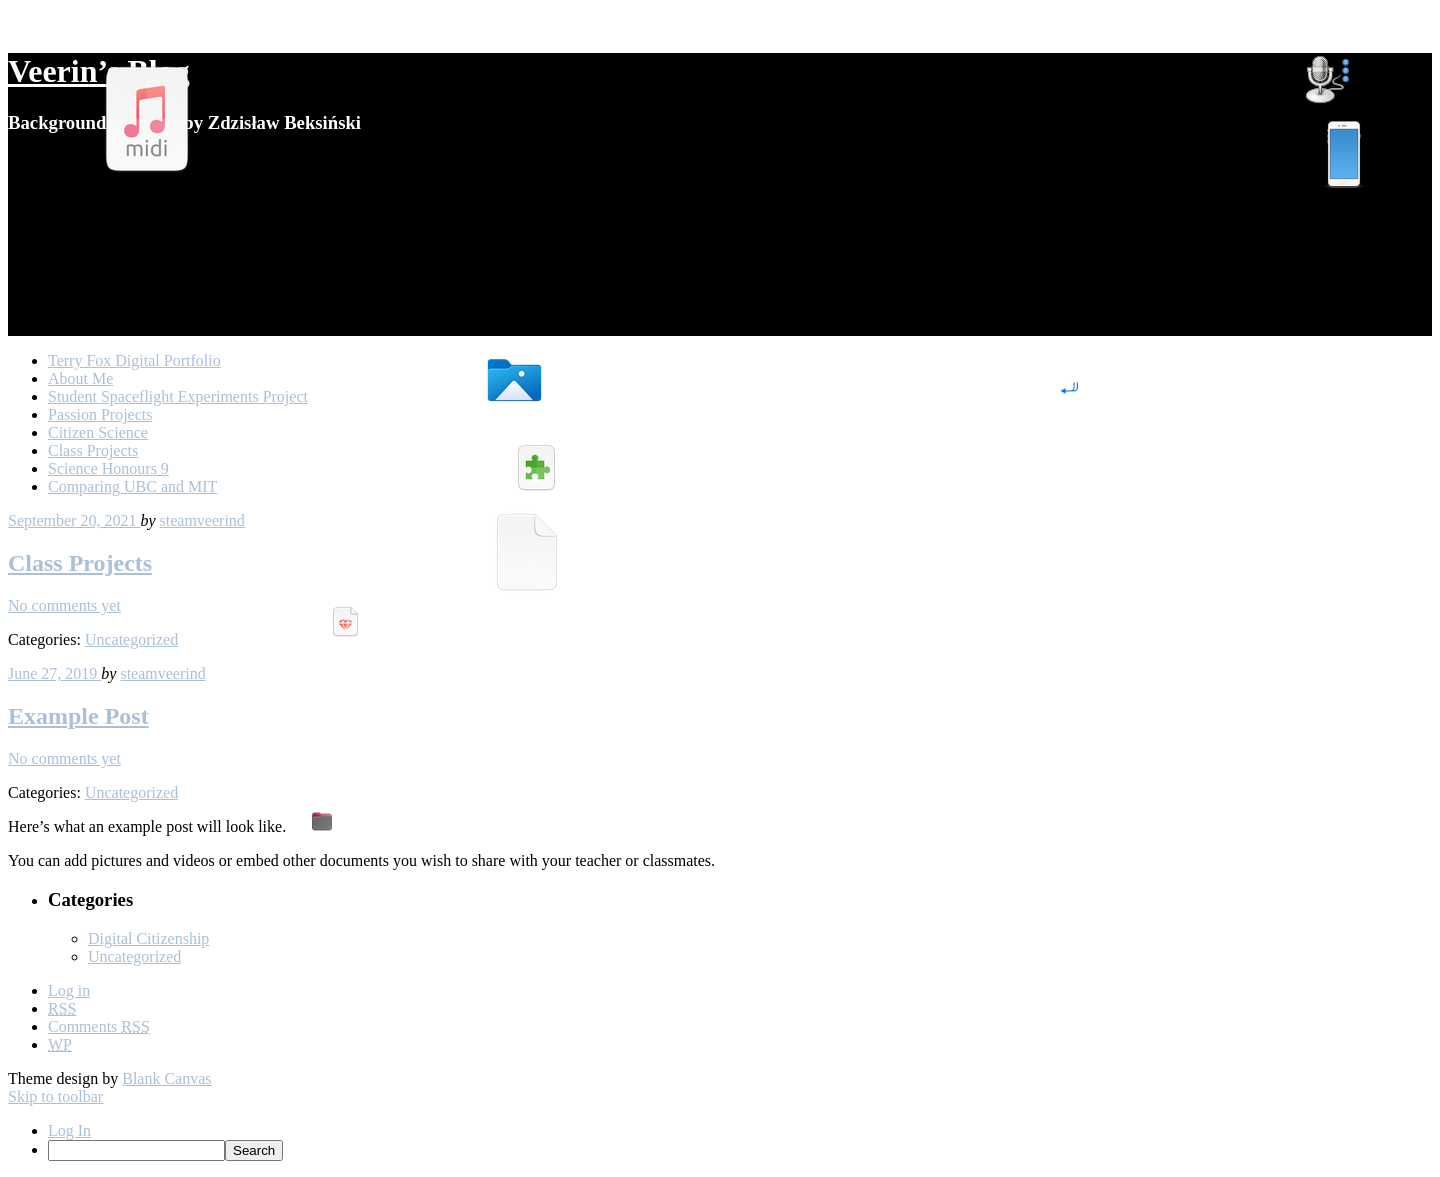 This screenshot has height=1177, width=1440. I want to click on an add-on or plugin file type, so click(536, 467).